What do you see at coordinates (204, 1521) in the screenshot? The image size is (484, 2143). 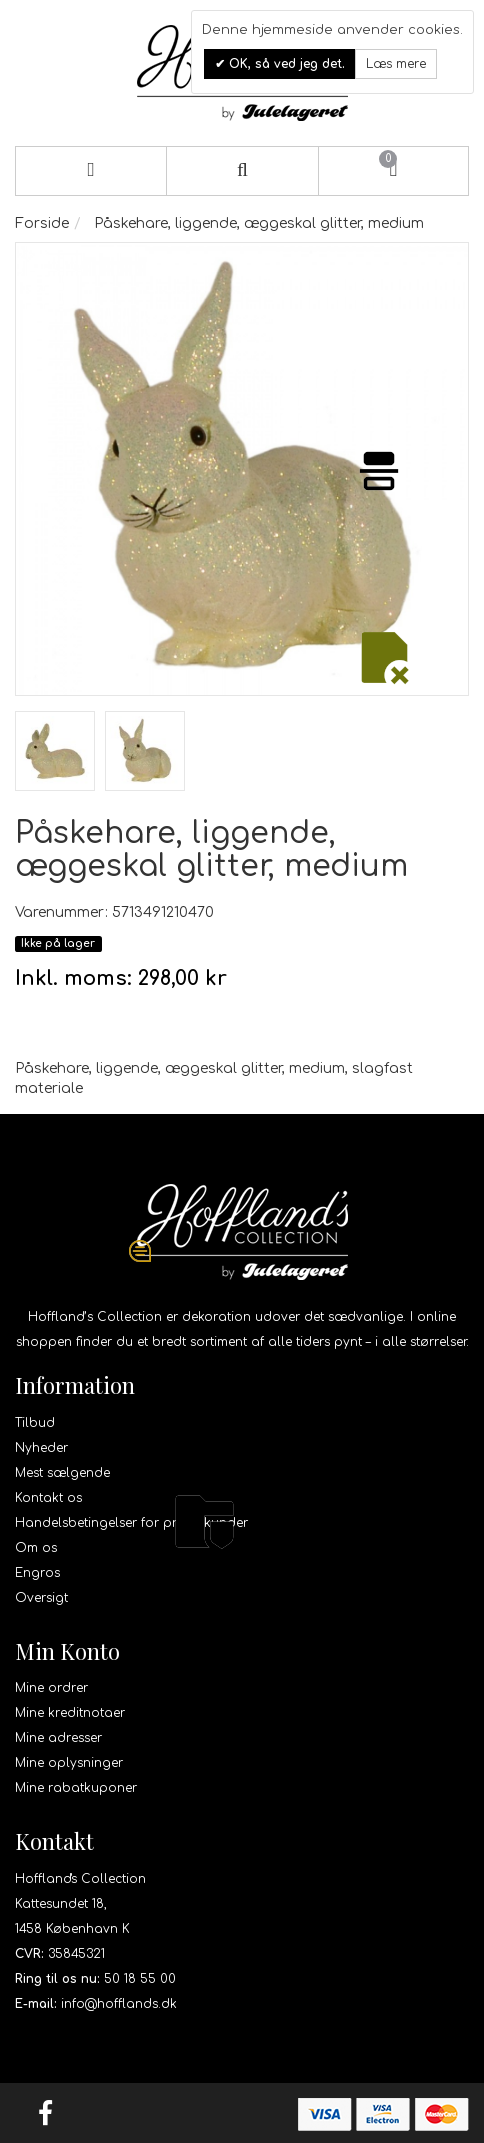 I see `access protected or secure files` at bounding box center [204, 1521].